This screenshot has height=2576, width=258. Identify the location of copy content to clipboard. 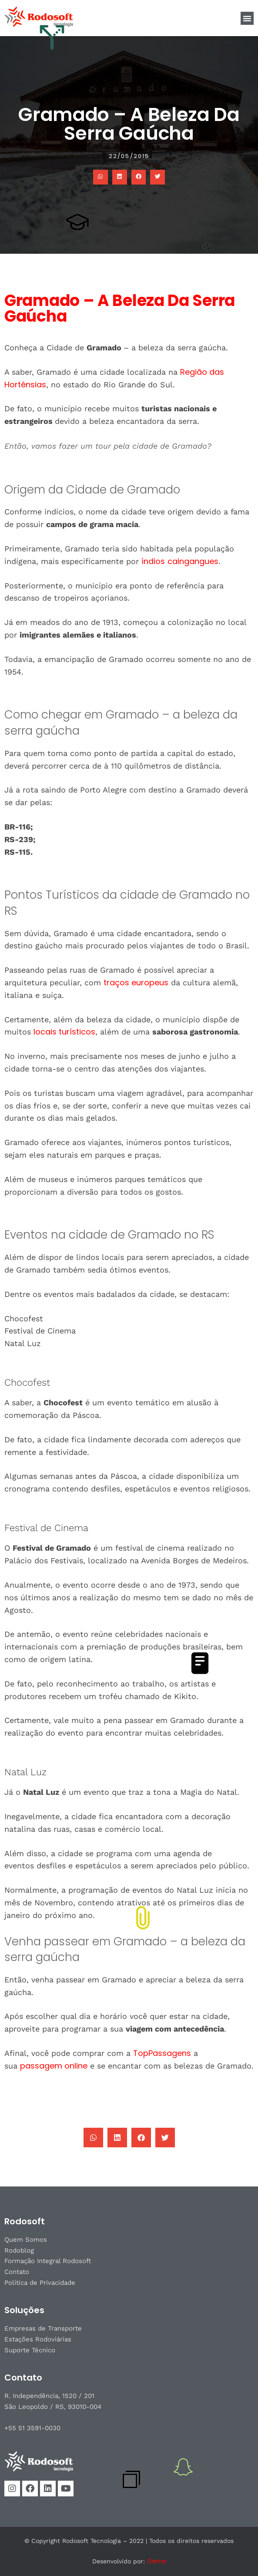
(131, 2479).